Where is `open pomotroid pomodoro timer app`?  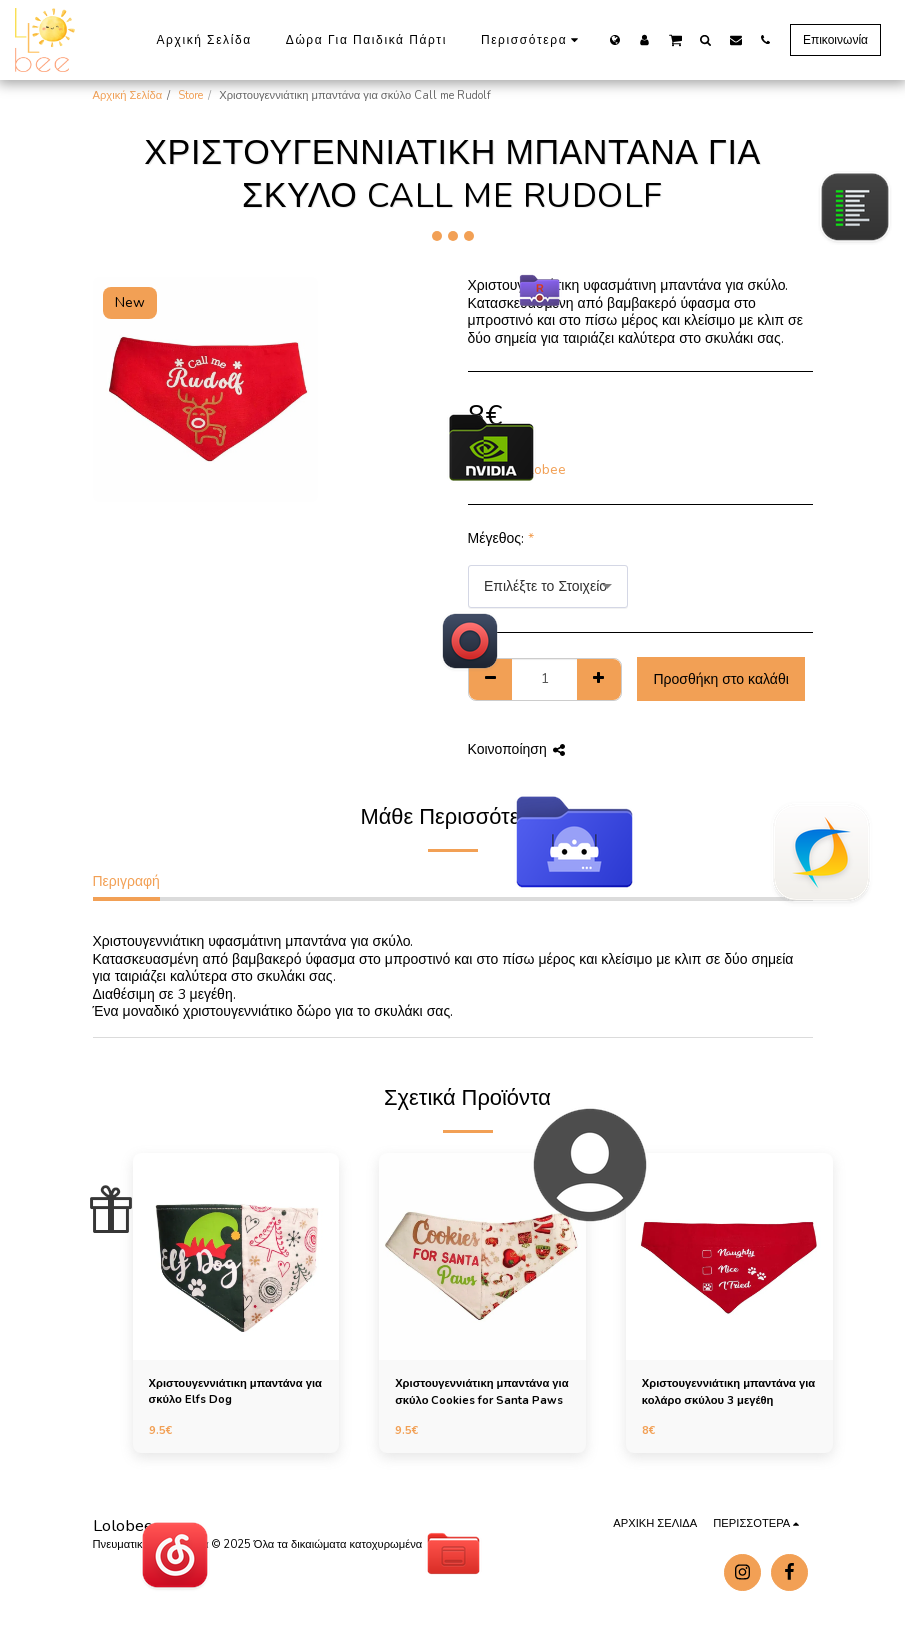 open pomotroid pomodoro timer app is located at coordinates (470, 641).